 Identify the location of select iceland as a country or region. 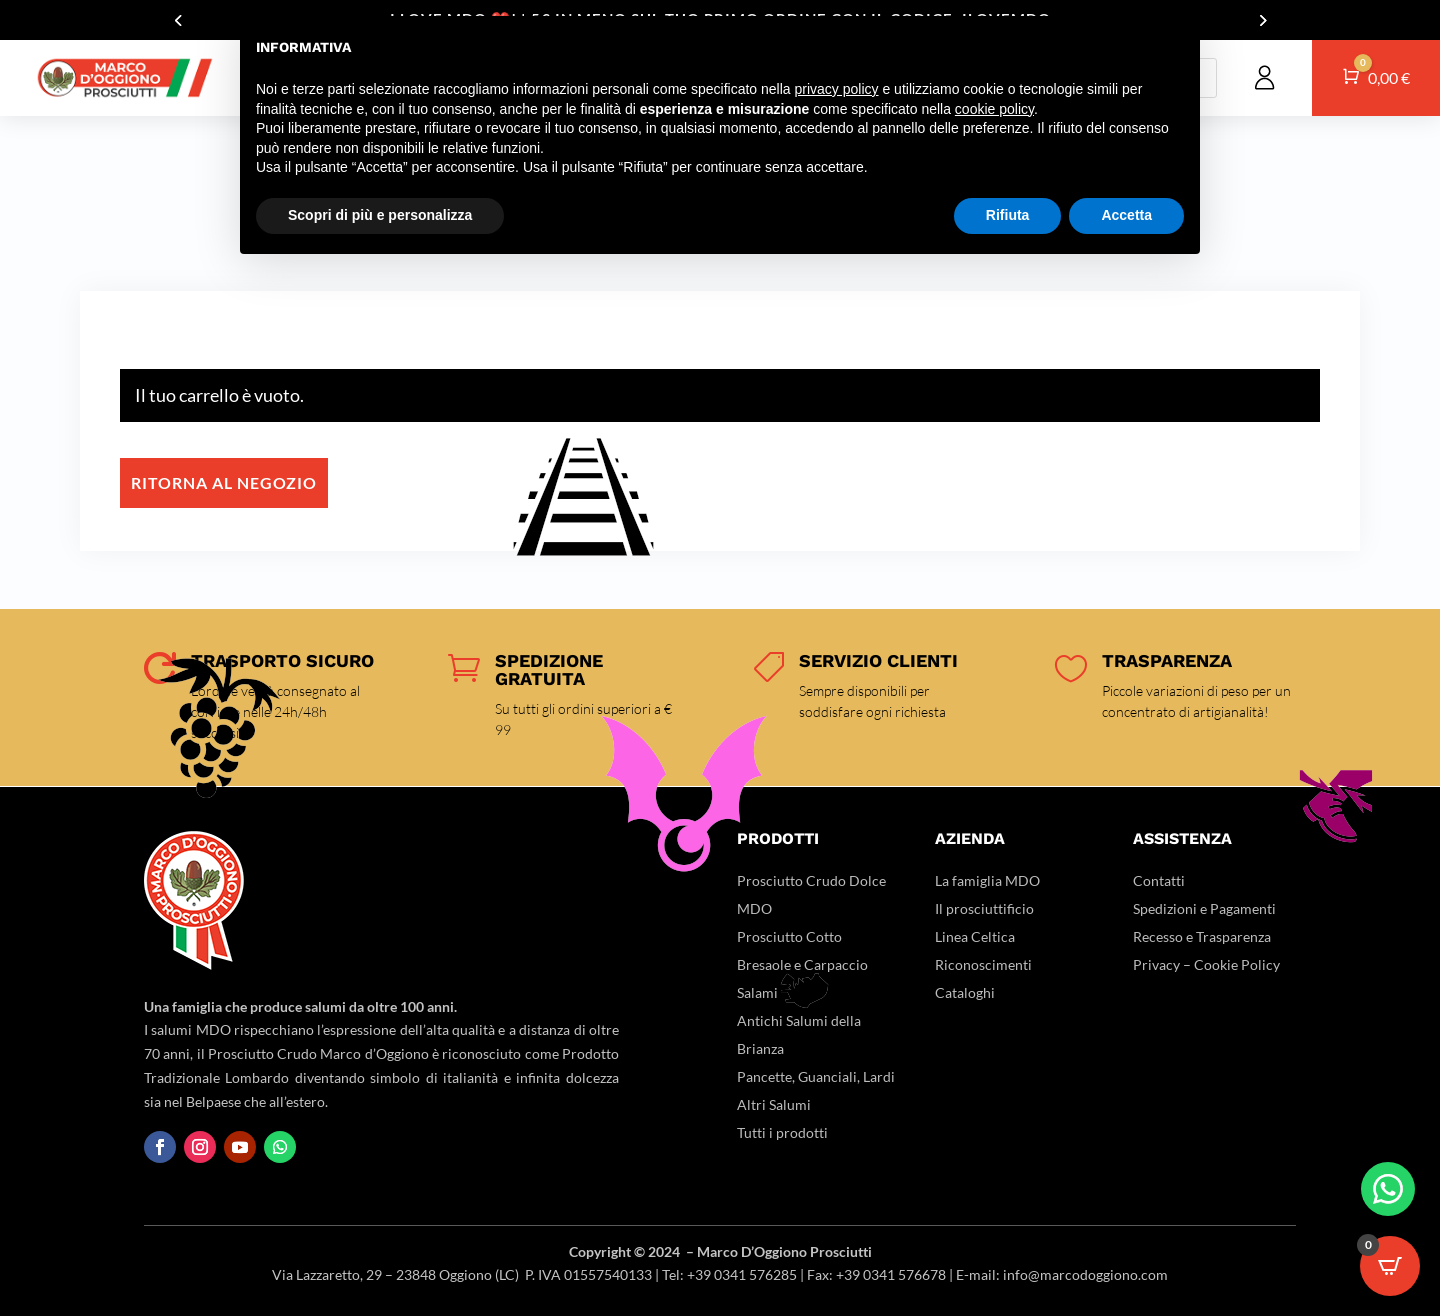
(804, 990).